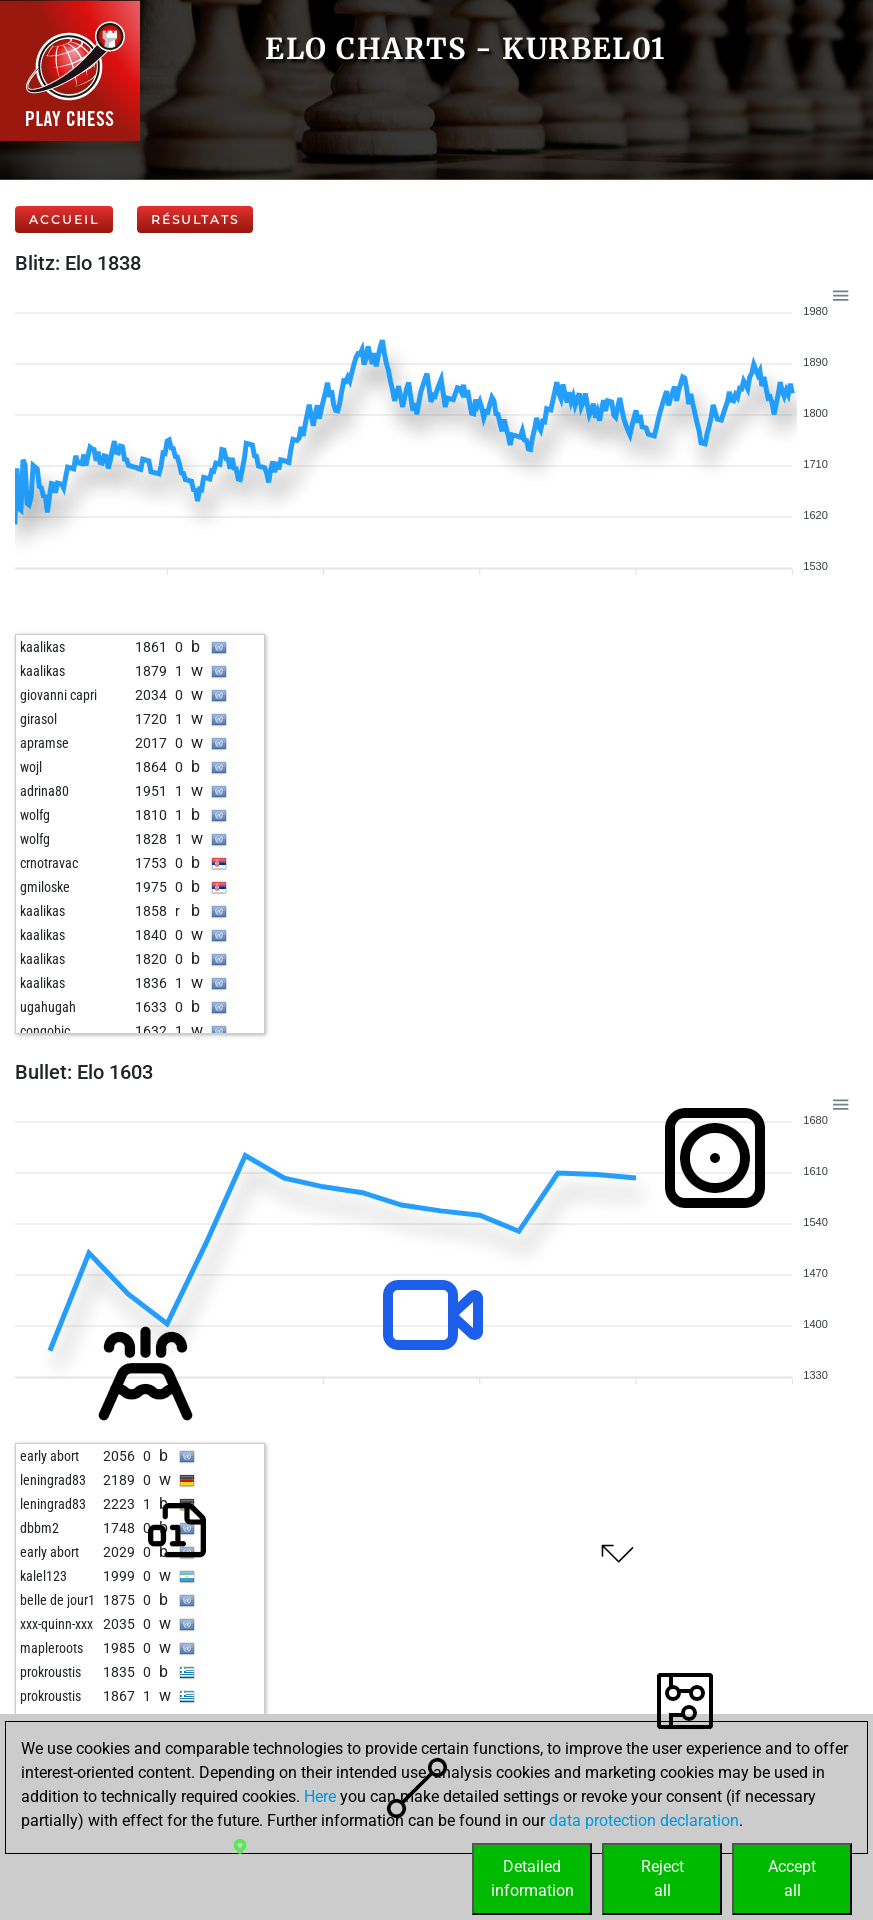  What do you see at coordinates (433, 1315) in the screenshot?
I see `start a video call` at bounding box center [433, 1315].